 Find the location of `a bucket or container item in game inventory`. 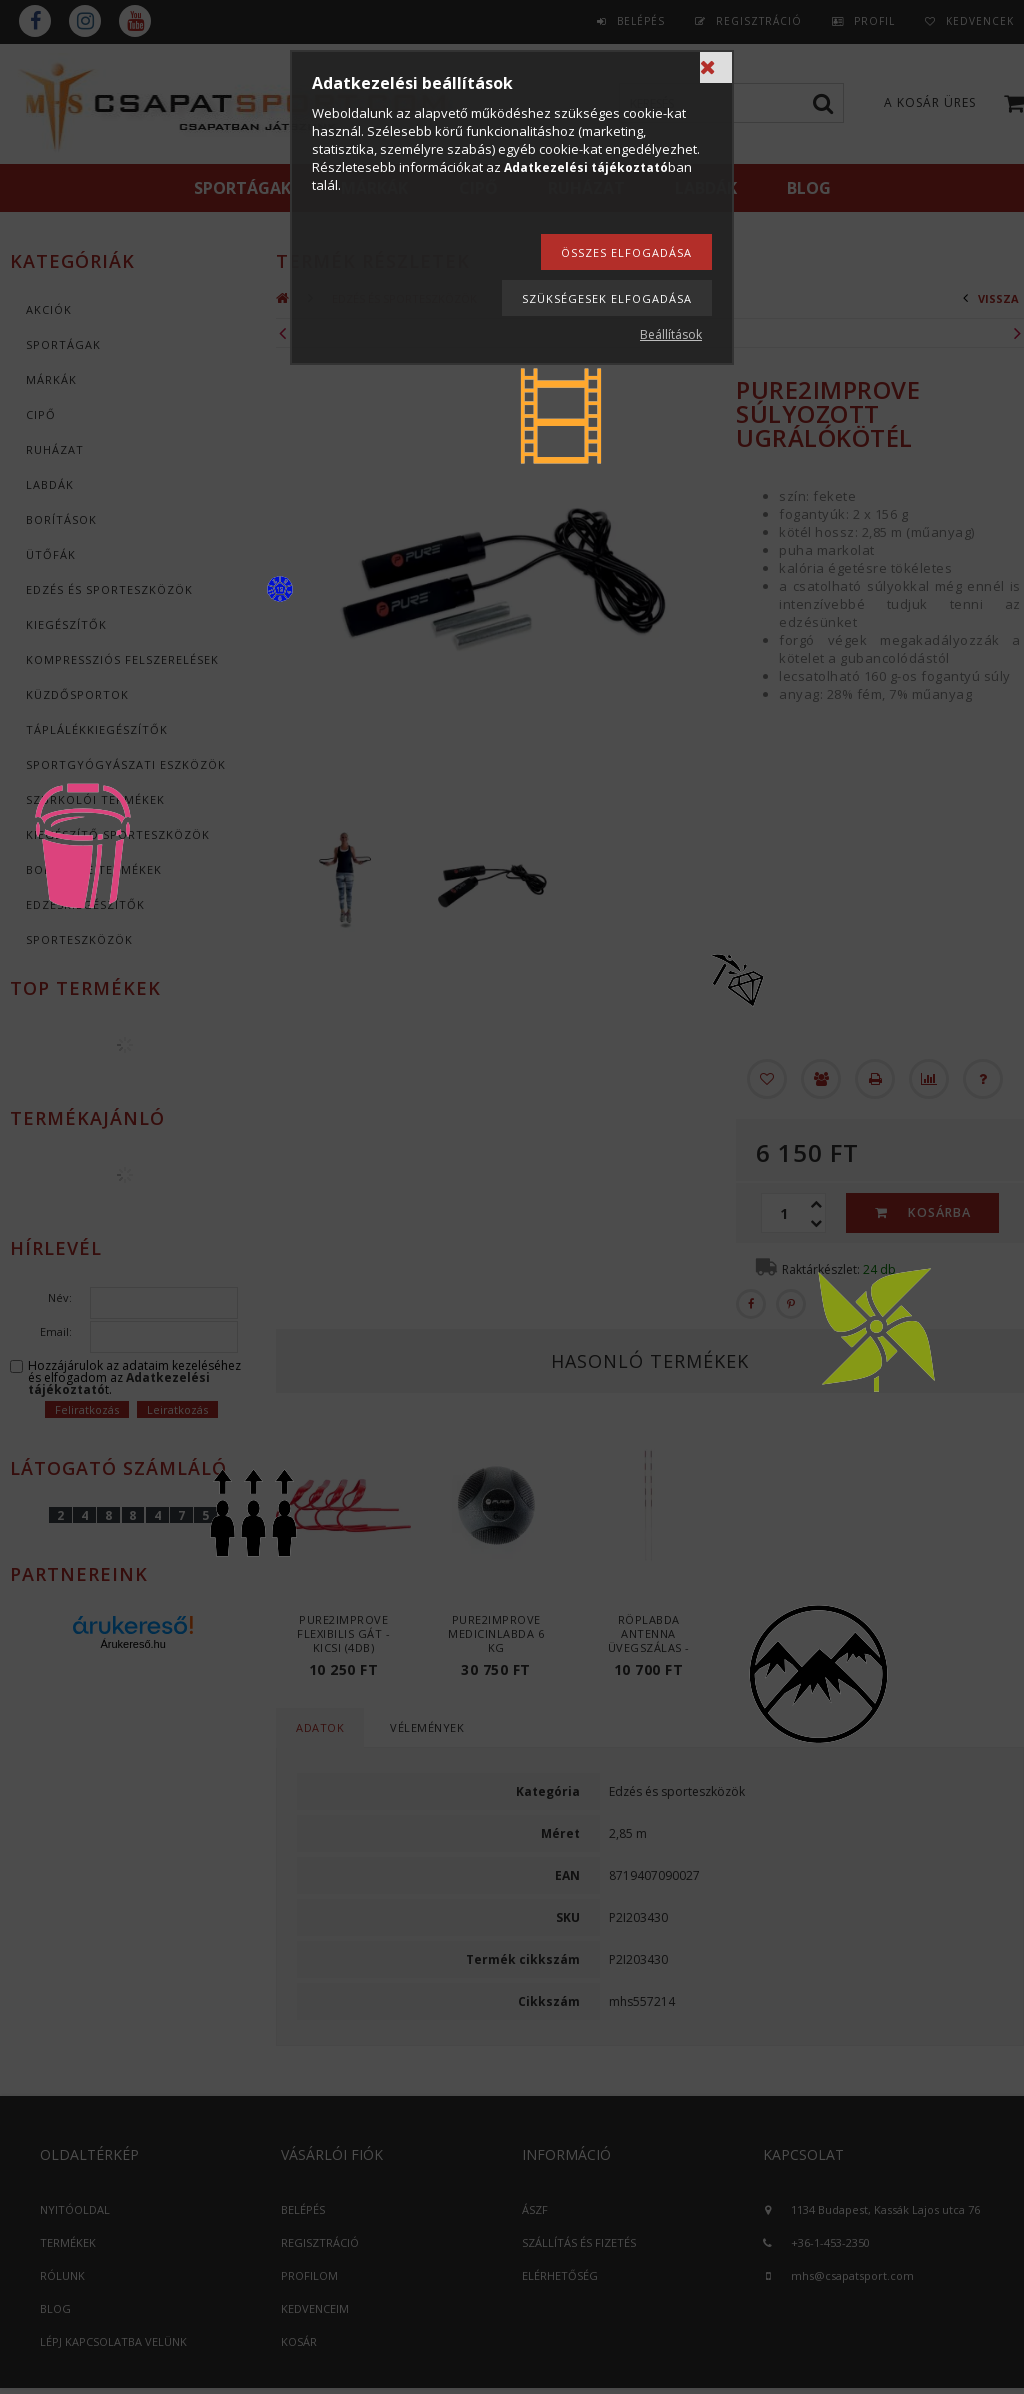

a bucket or container item in game inventory is located at coordinates (83, 842).